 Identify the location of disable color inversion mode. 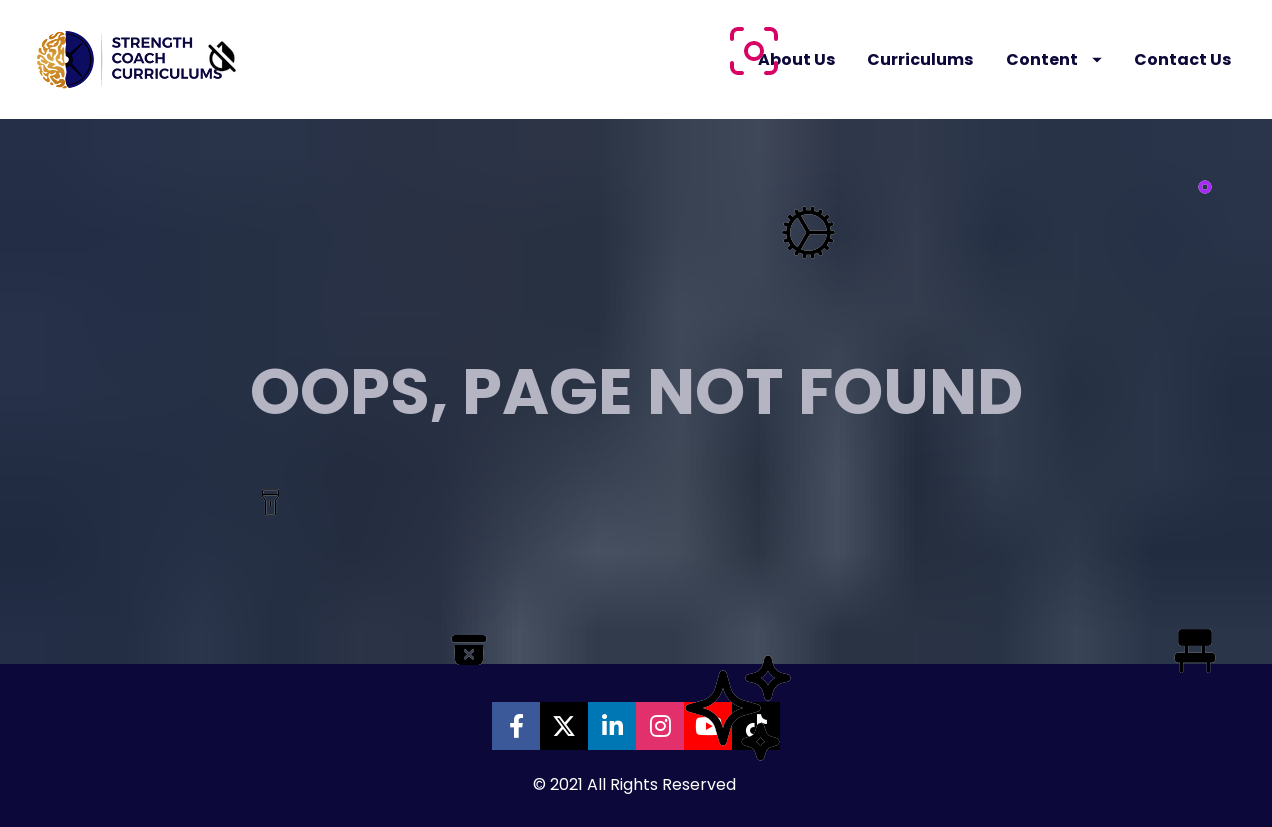
(222, 56).